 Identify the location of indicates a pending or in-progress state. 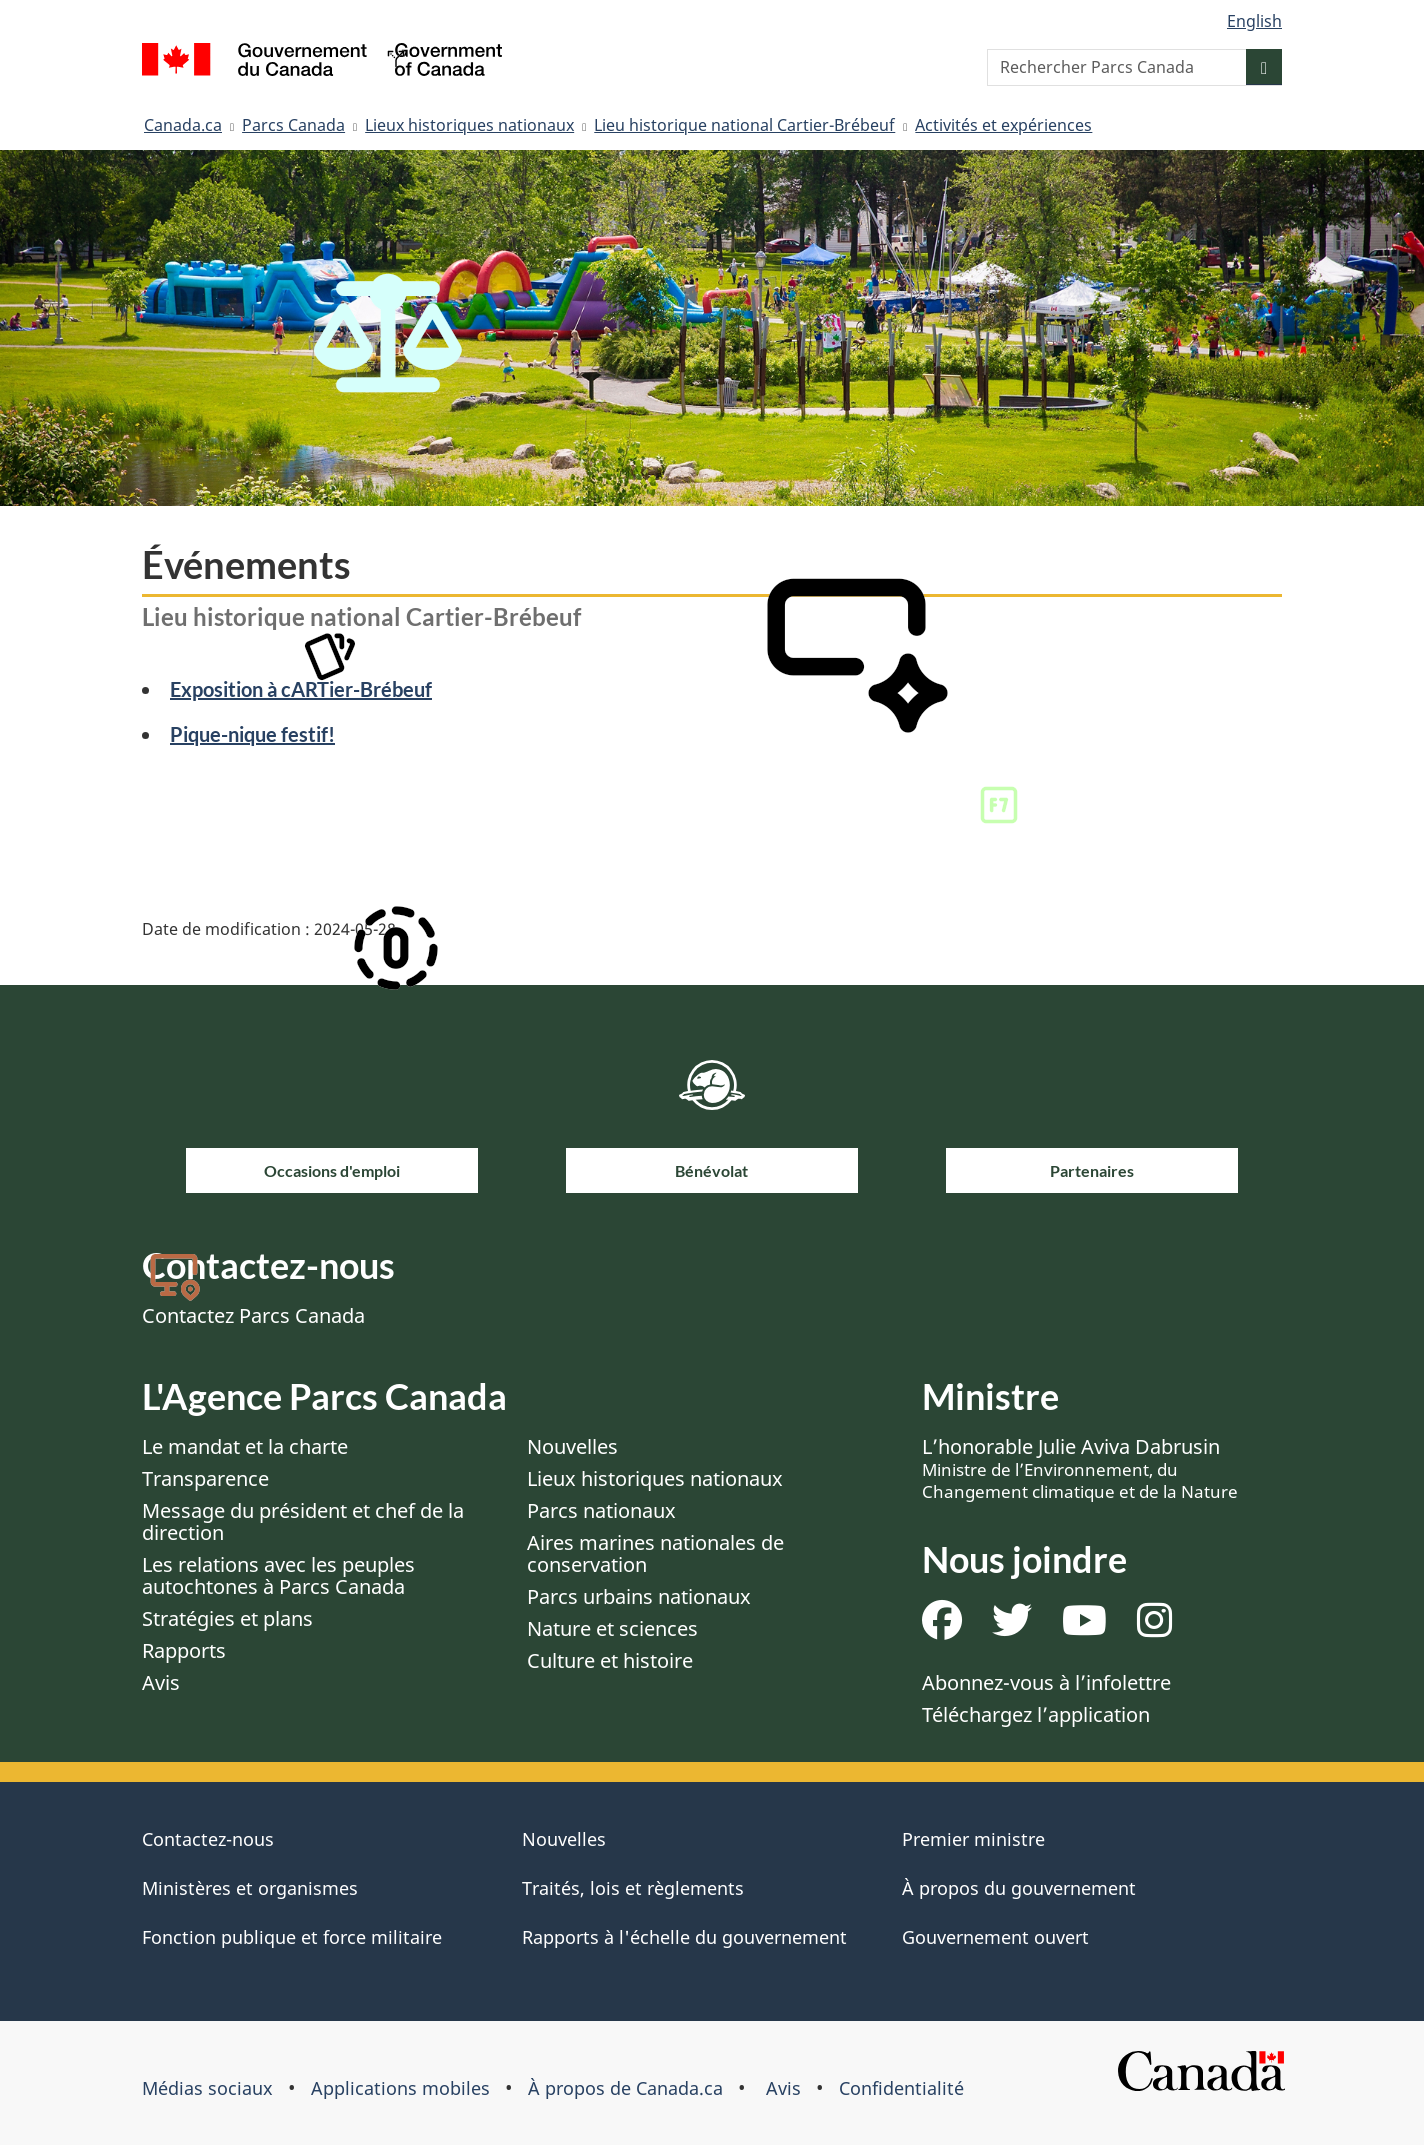
(396, 948).